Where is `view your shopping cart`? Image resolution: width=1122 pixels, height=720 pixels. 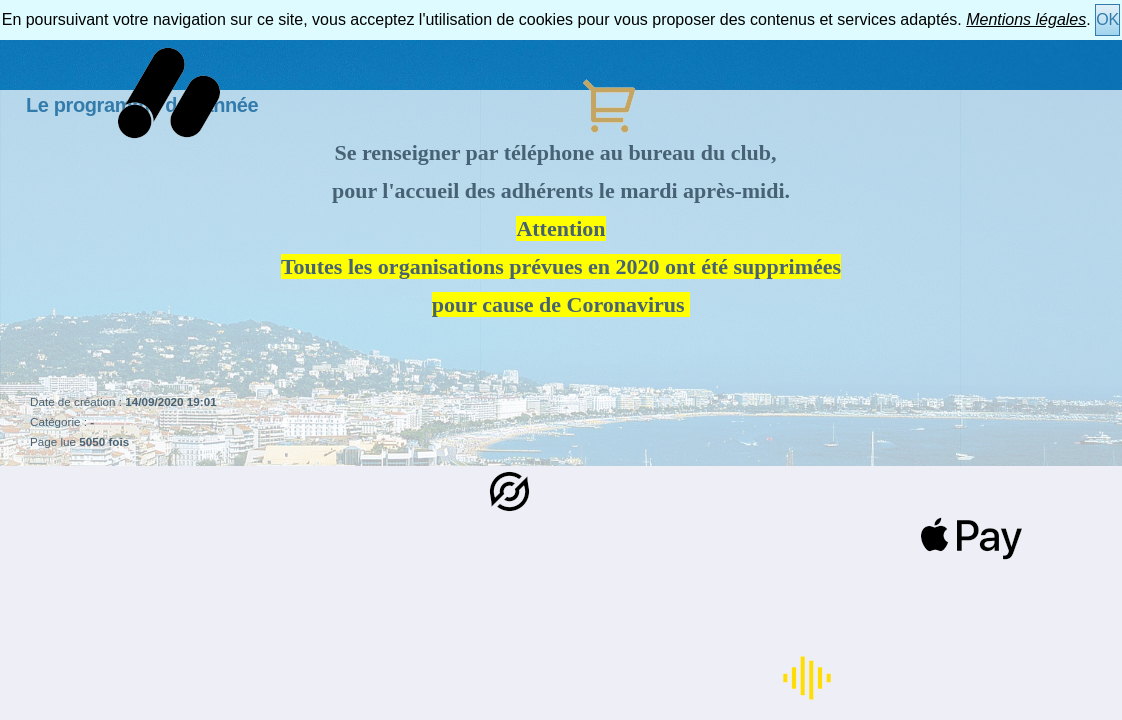 view your shopping cart is located at coordinates (611, 105).